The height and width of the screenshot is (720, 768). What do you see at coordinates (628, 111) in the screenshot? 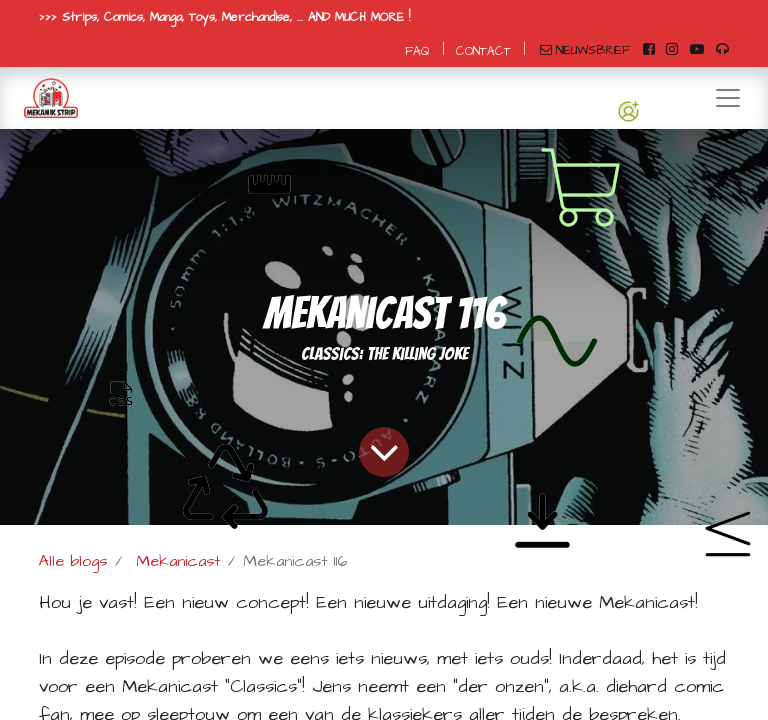
I see `add a new user or contact` at bounding box center [628, 111].